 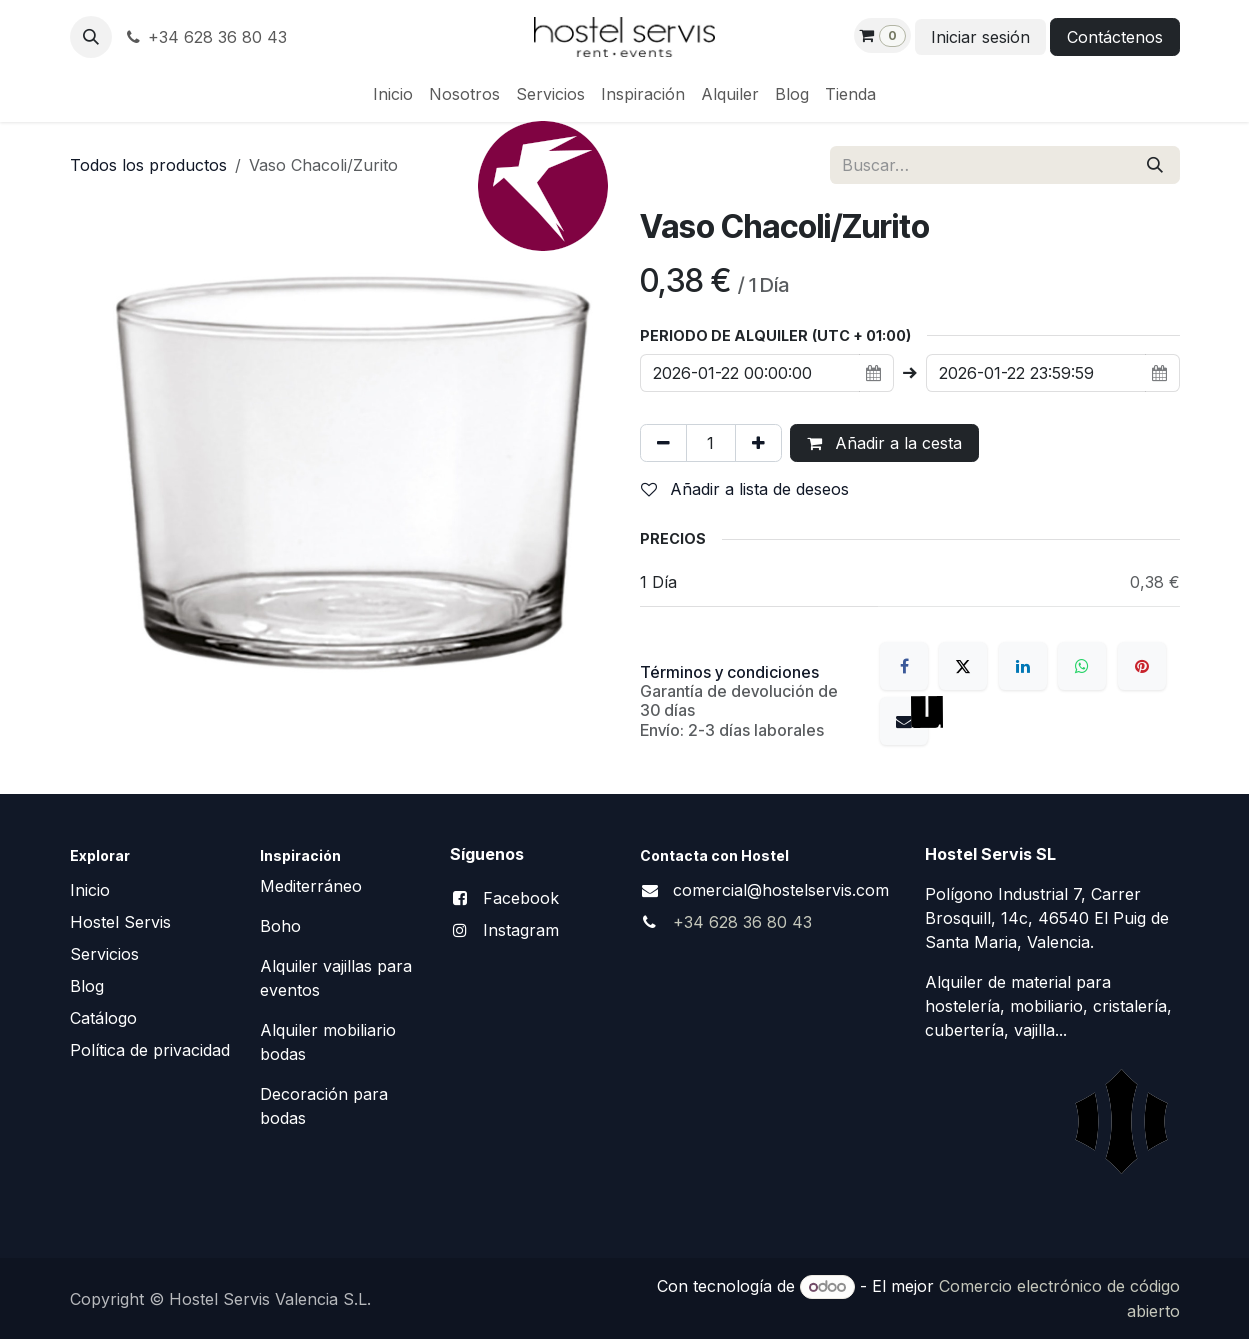 I want to click on parrot security os logo, so click(x=543, y=186).